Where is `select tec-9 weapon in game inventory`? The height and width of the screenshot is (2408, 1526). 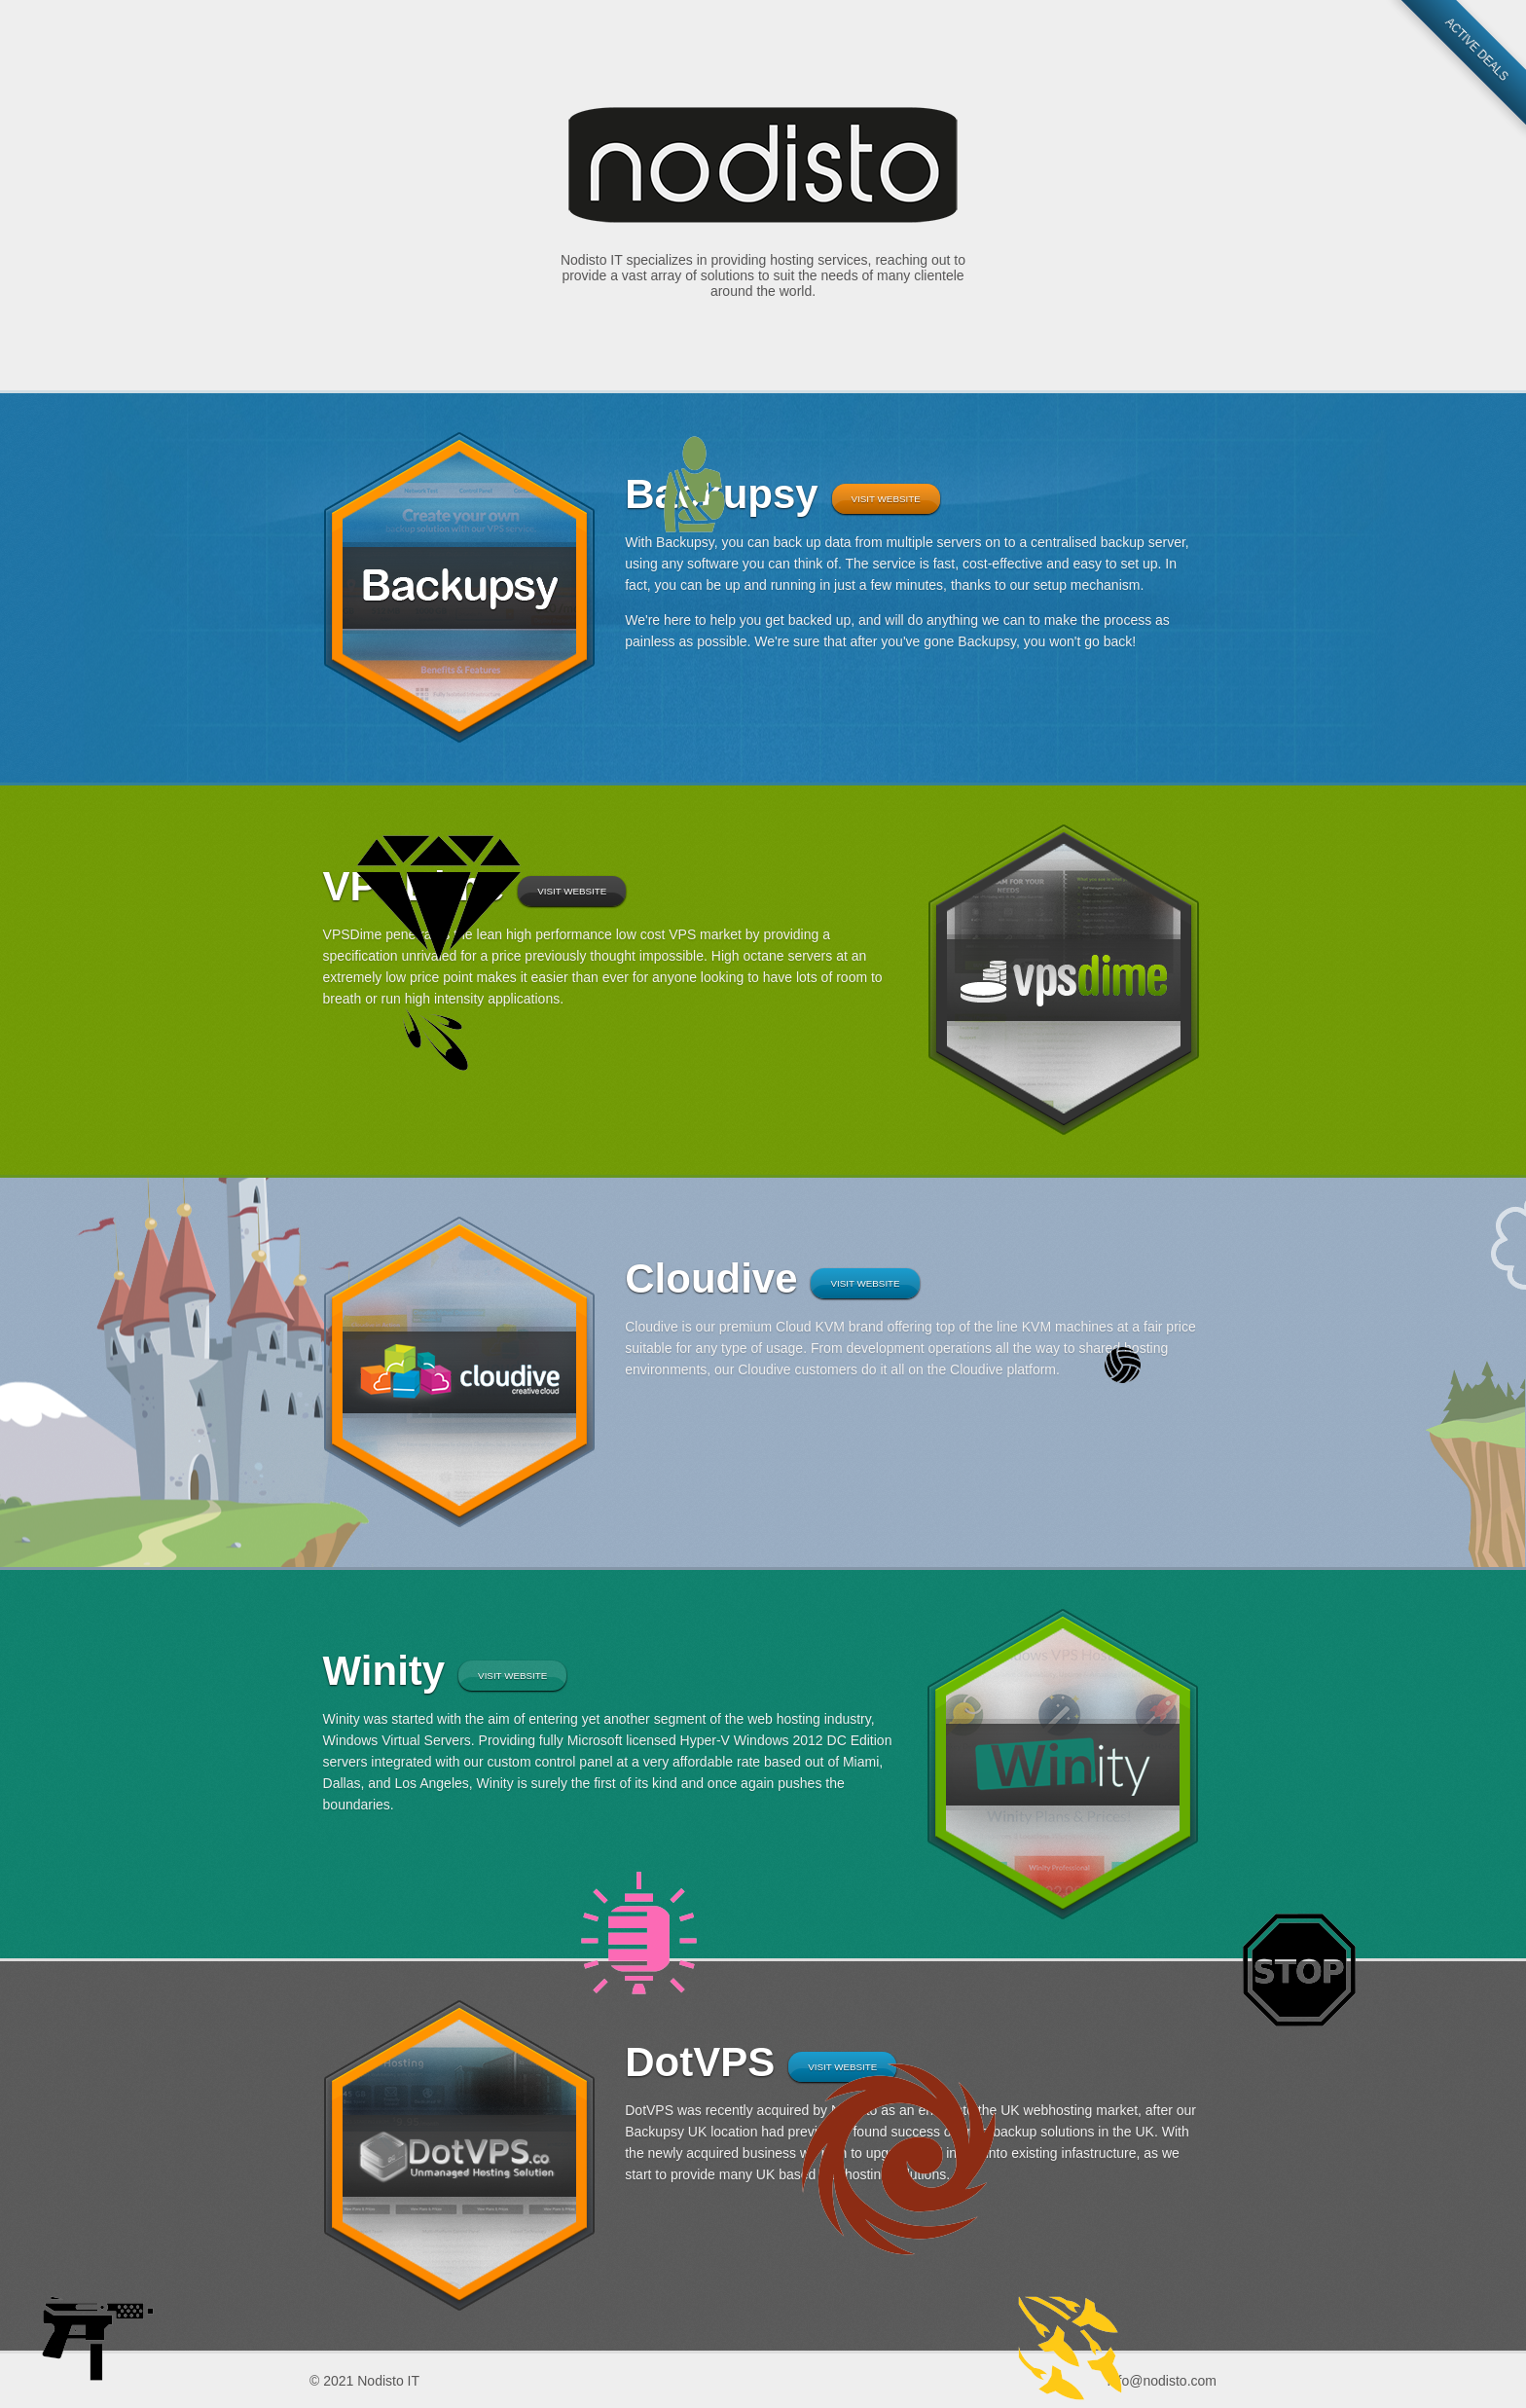
select tec-9 weapon in game inventory is located at coordinates (97, 2338).